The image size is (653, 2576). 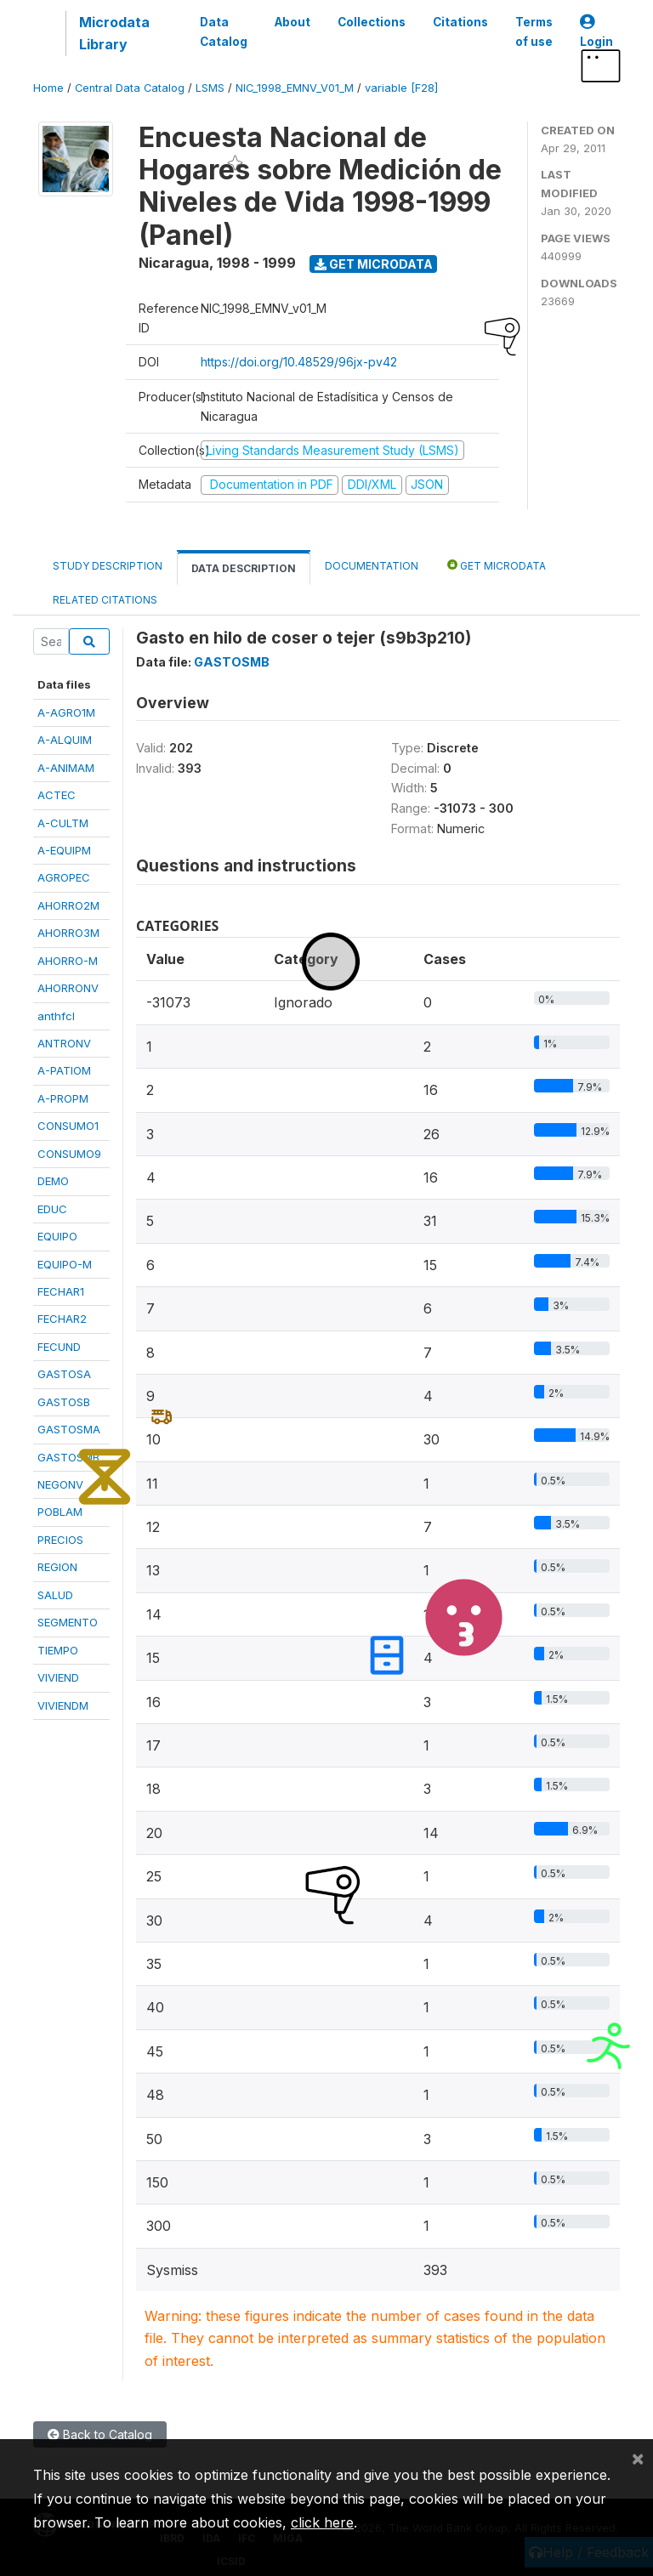 What do you see at coordinates (235, 162) in the screenshot?
I see `indicates a featured or highlighted item` at bounding box center [235, 162].